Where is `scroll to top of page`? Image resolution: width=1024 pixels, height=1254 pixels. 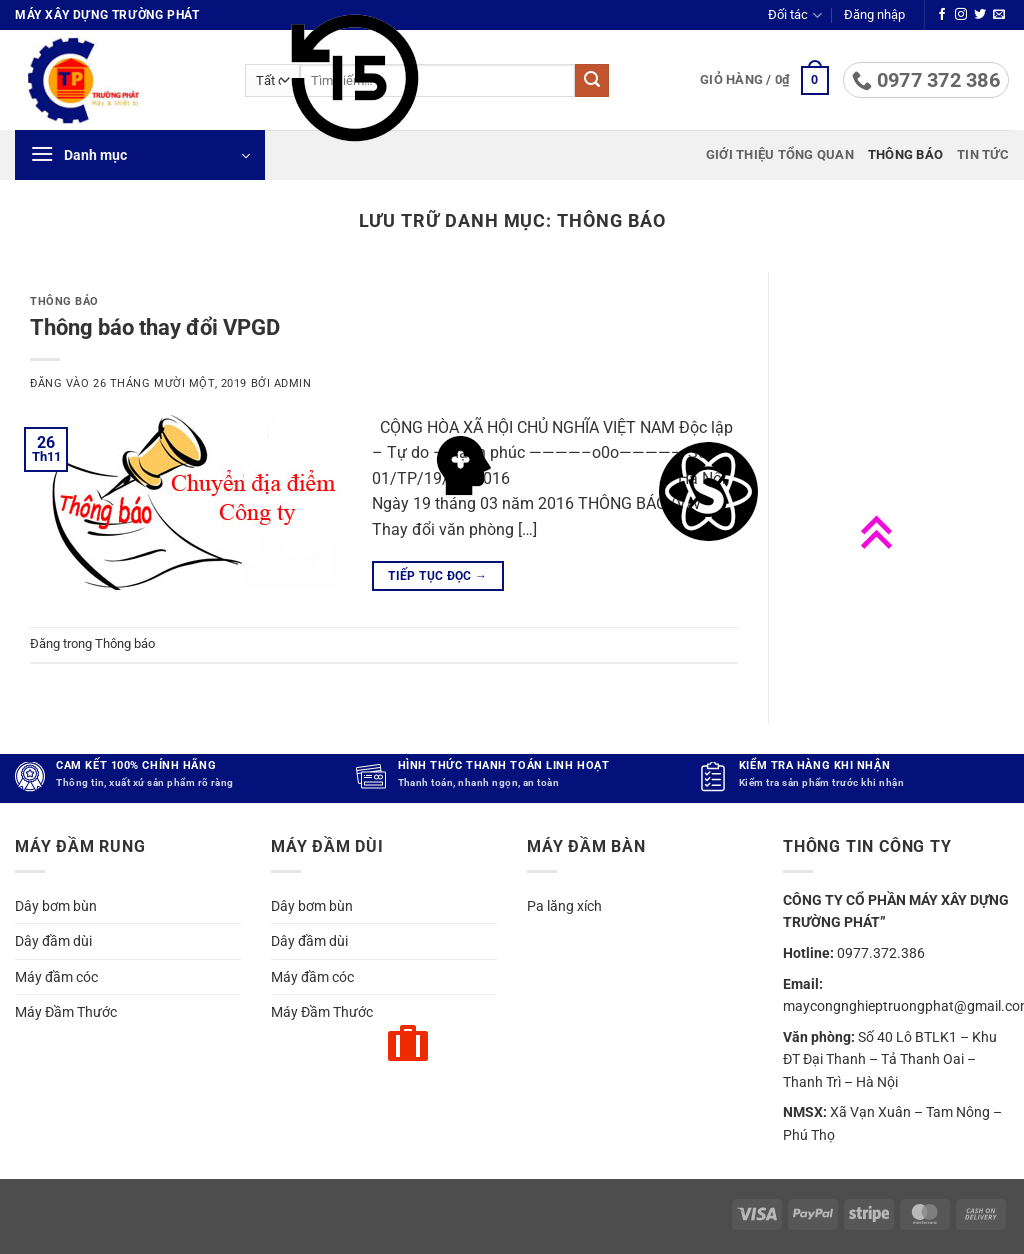 scroll to top of page is located at coordinates (876, 533).